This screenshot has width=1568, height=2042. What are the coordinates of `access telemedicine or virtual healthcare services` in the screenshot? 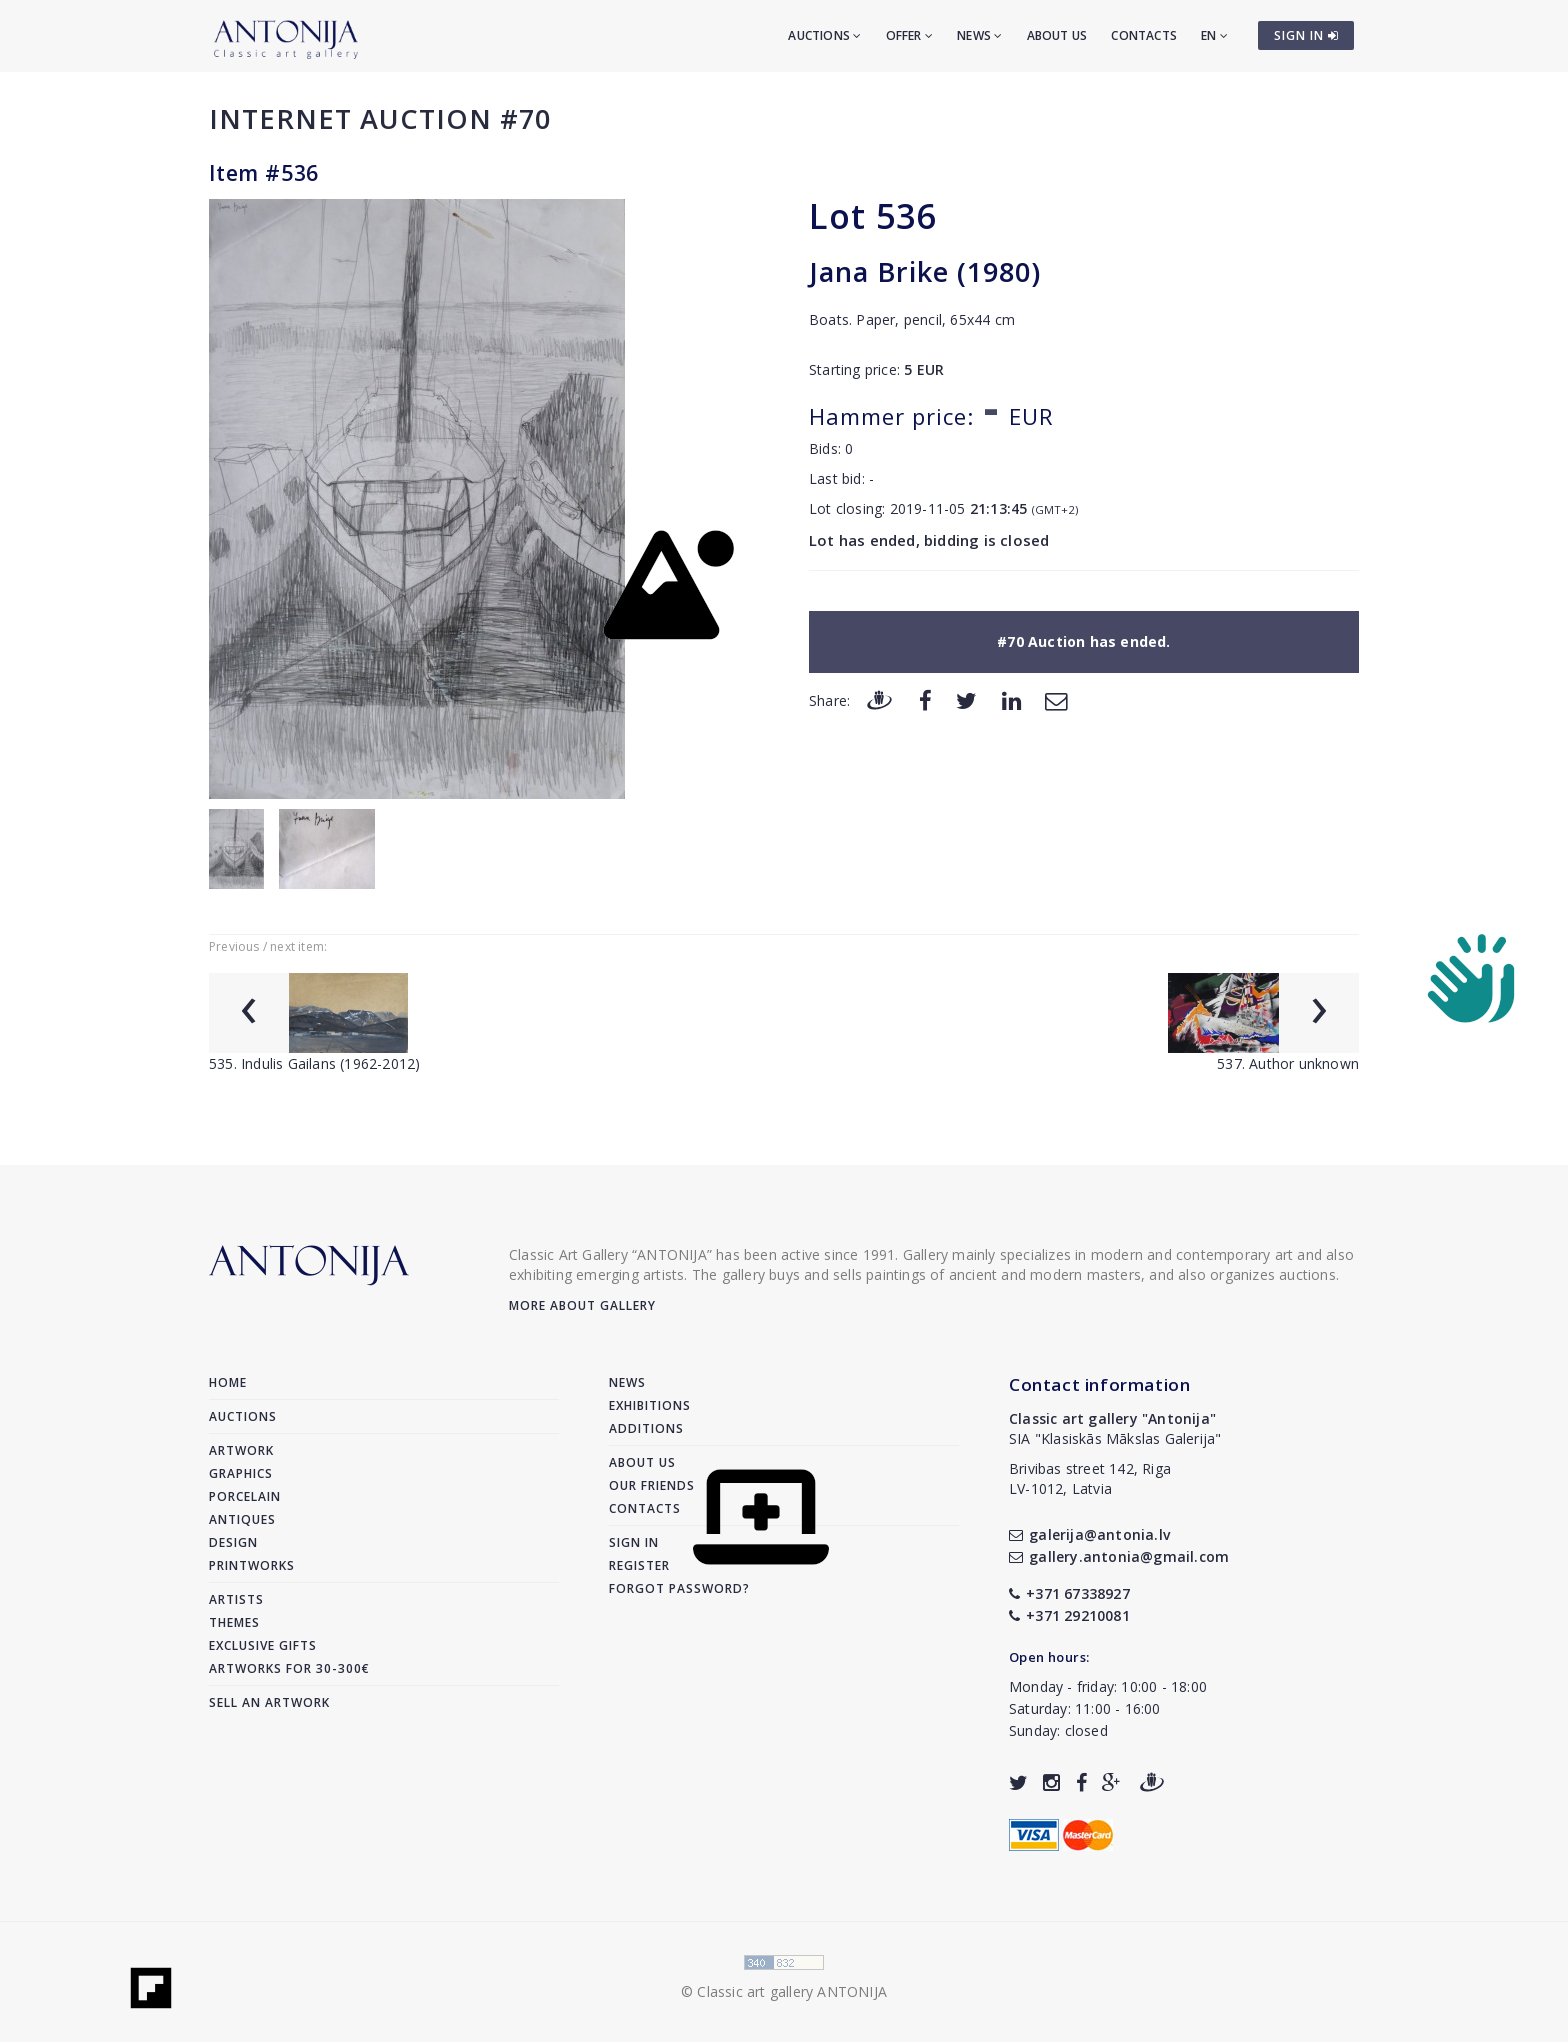 It's located at (761, 1517).